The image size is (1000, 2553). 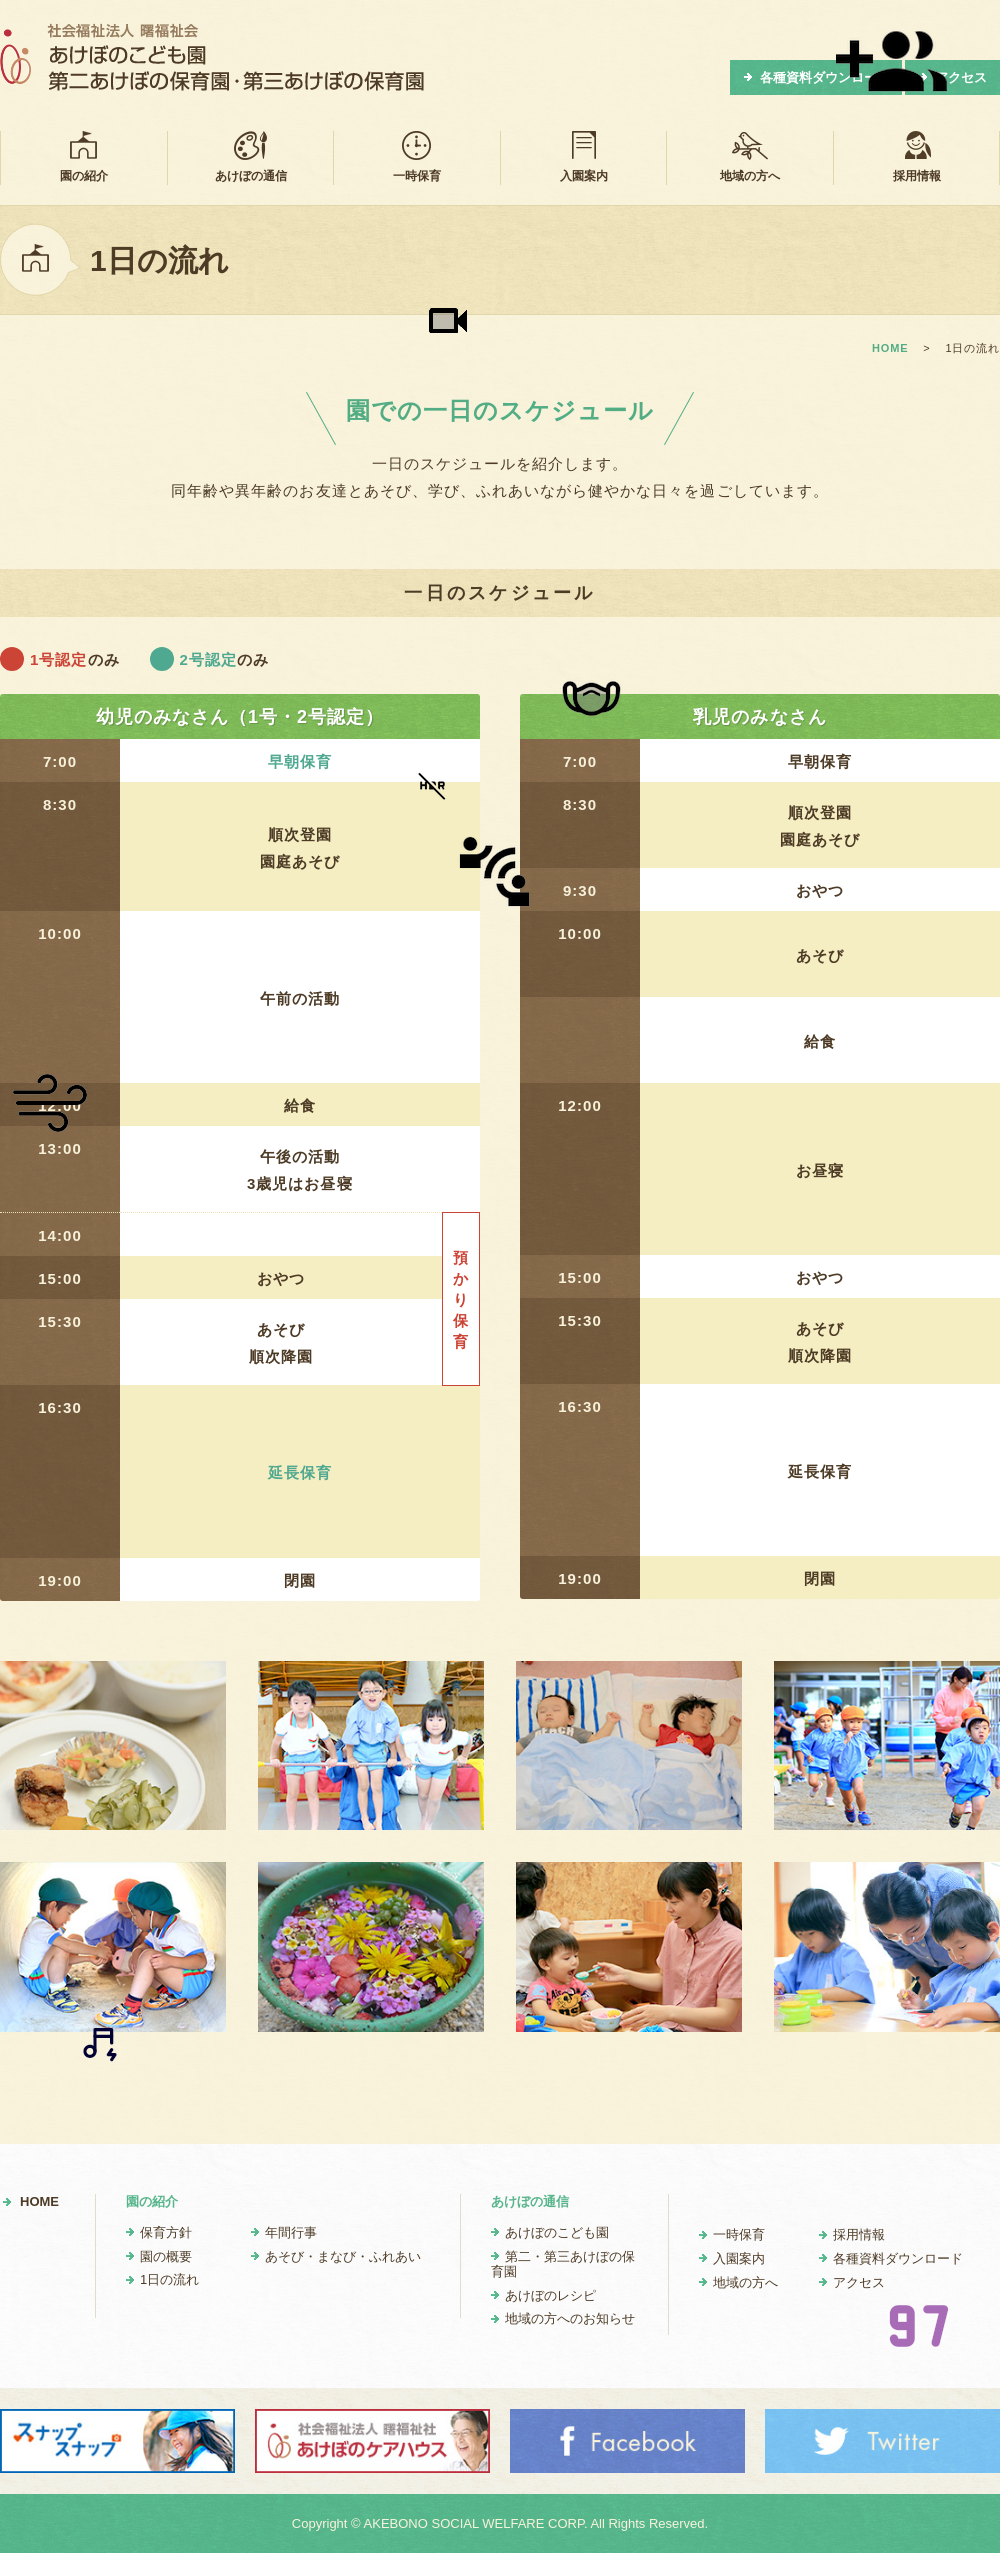 What do you see at coordinates (919, 2326) in the screenshot?
I see `displays the number 97 as a badge or counter` at bounding box center [919, 2326].